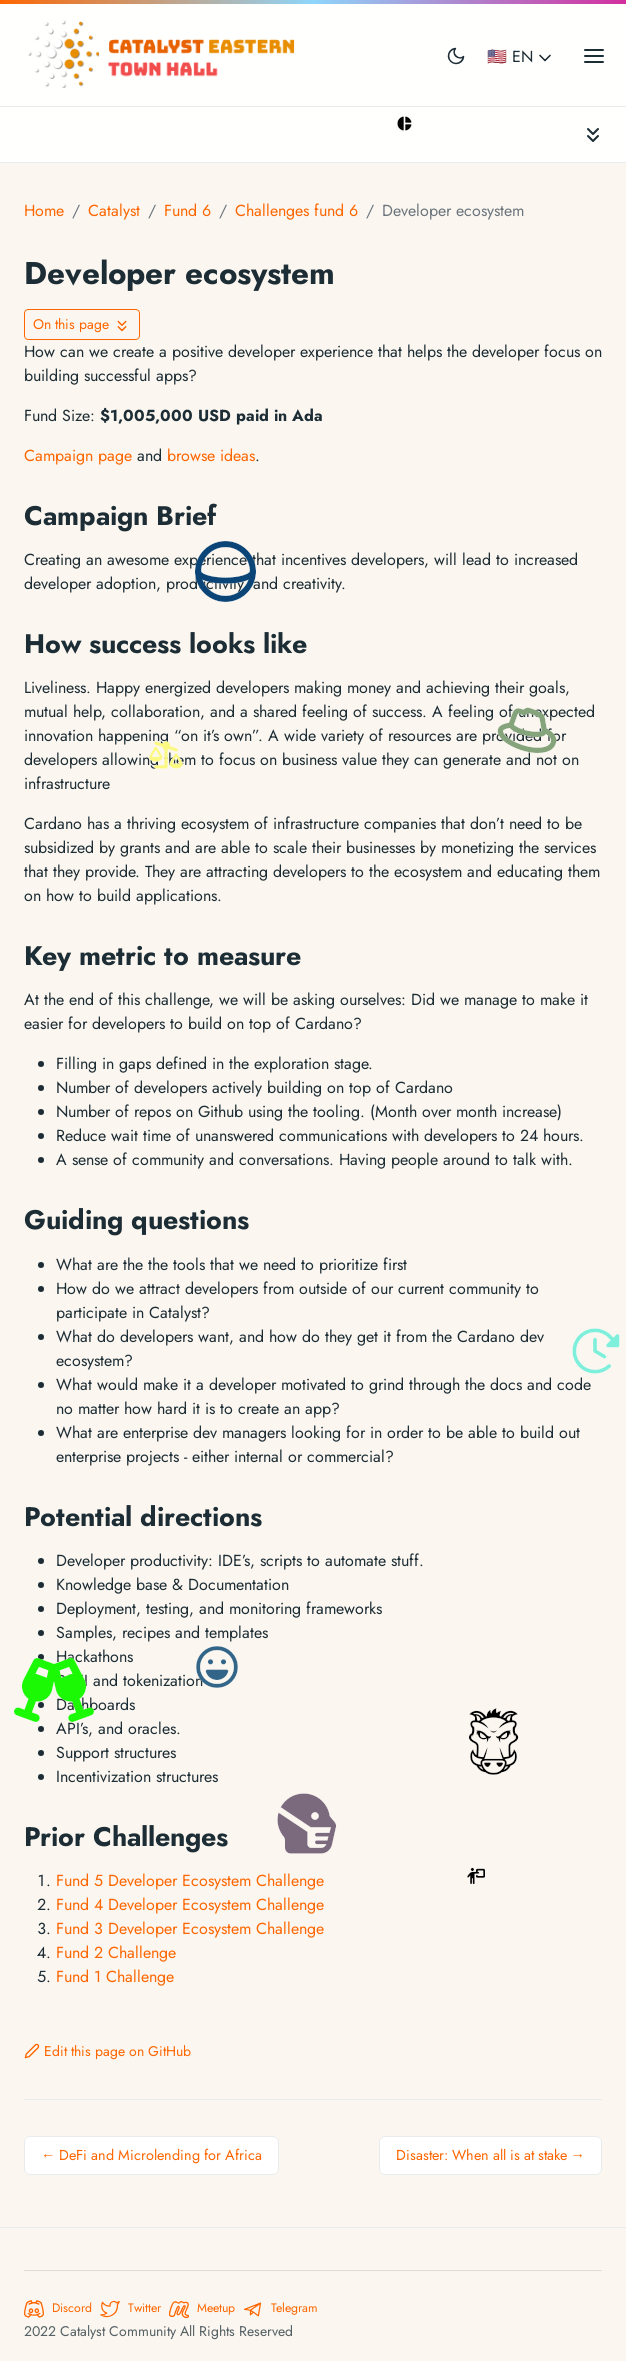 This screenshot has width=626, height=2361. I want to click on restore from history, so click(595, 1351).